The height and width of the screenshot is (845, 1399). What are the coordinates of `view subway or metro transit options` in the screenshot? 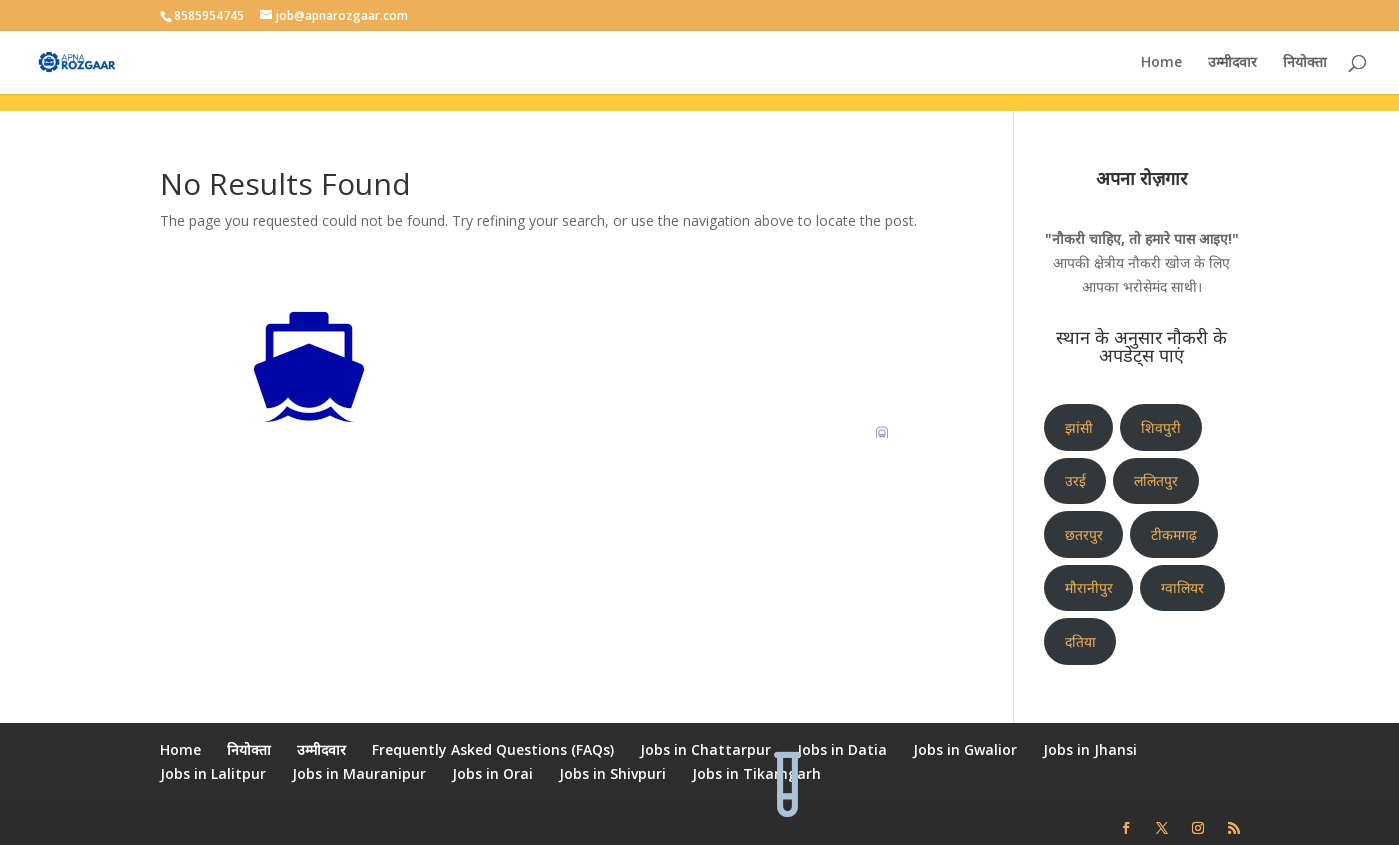 It's located at (882, 433).